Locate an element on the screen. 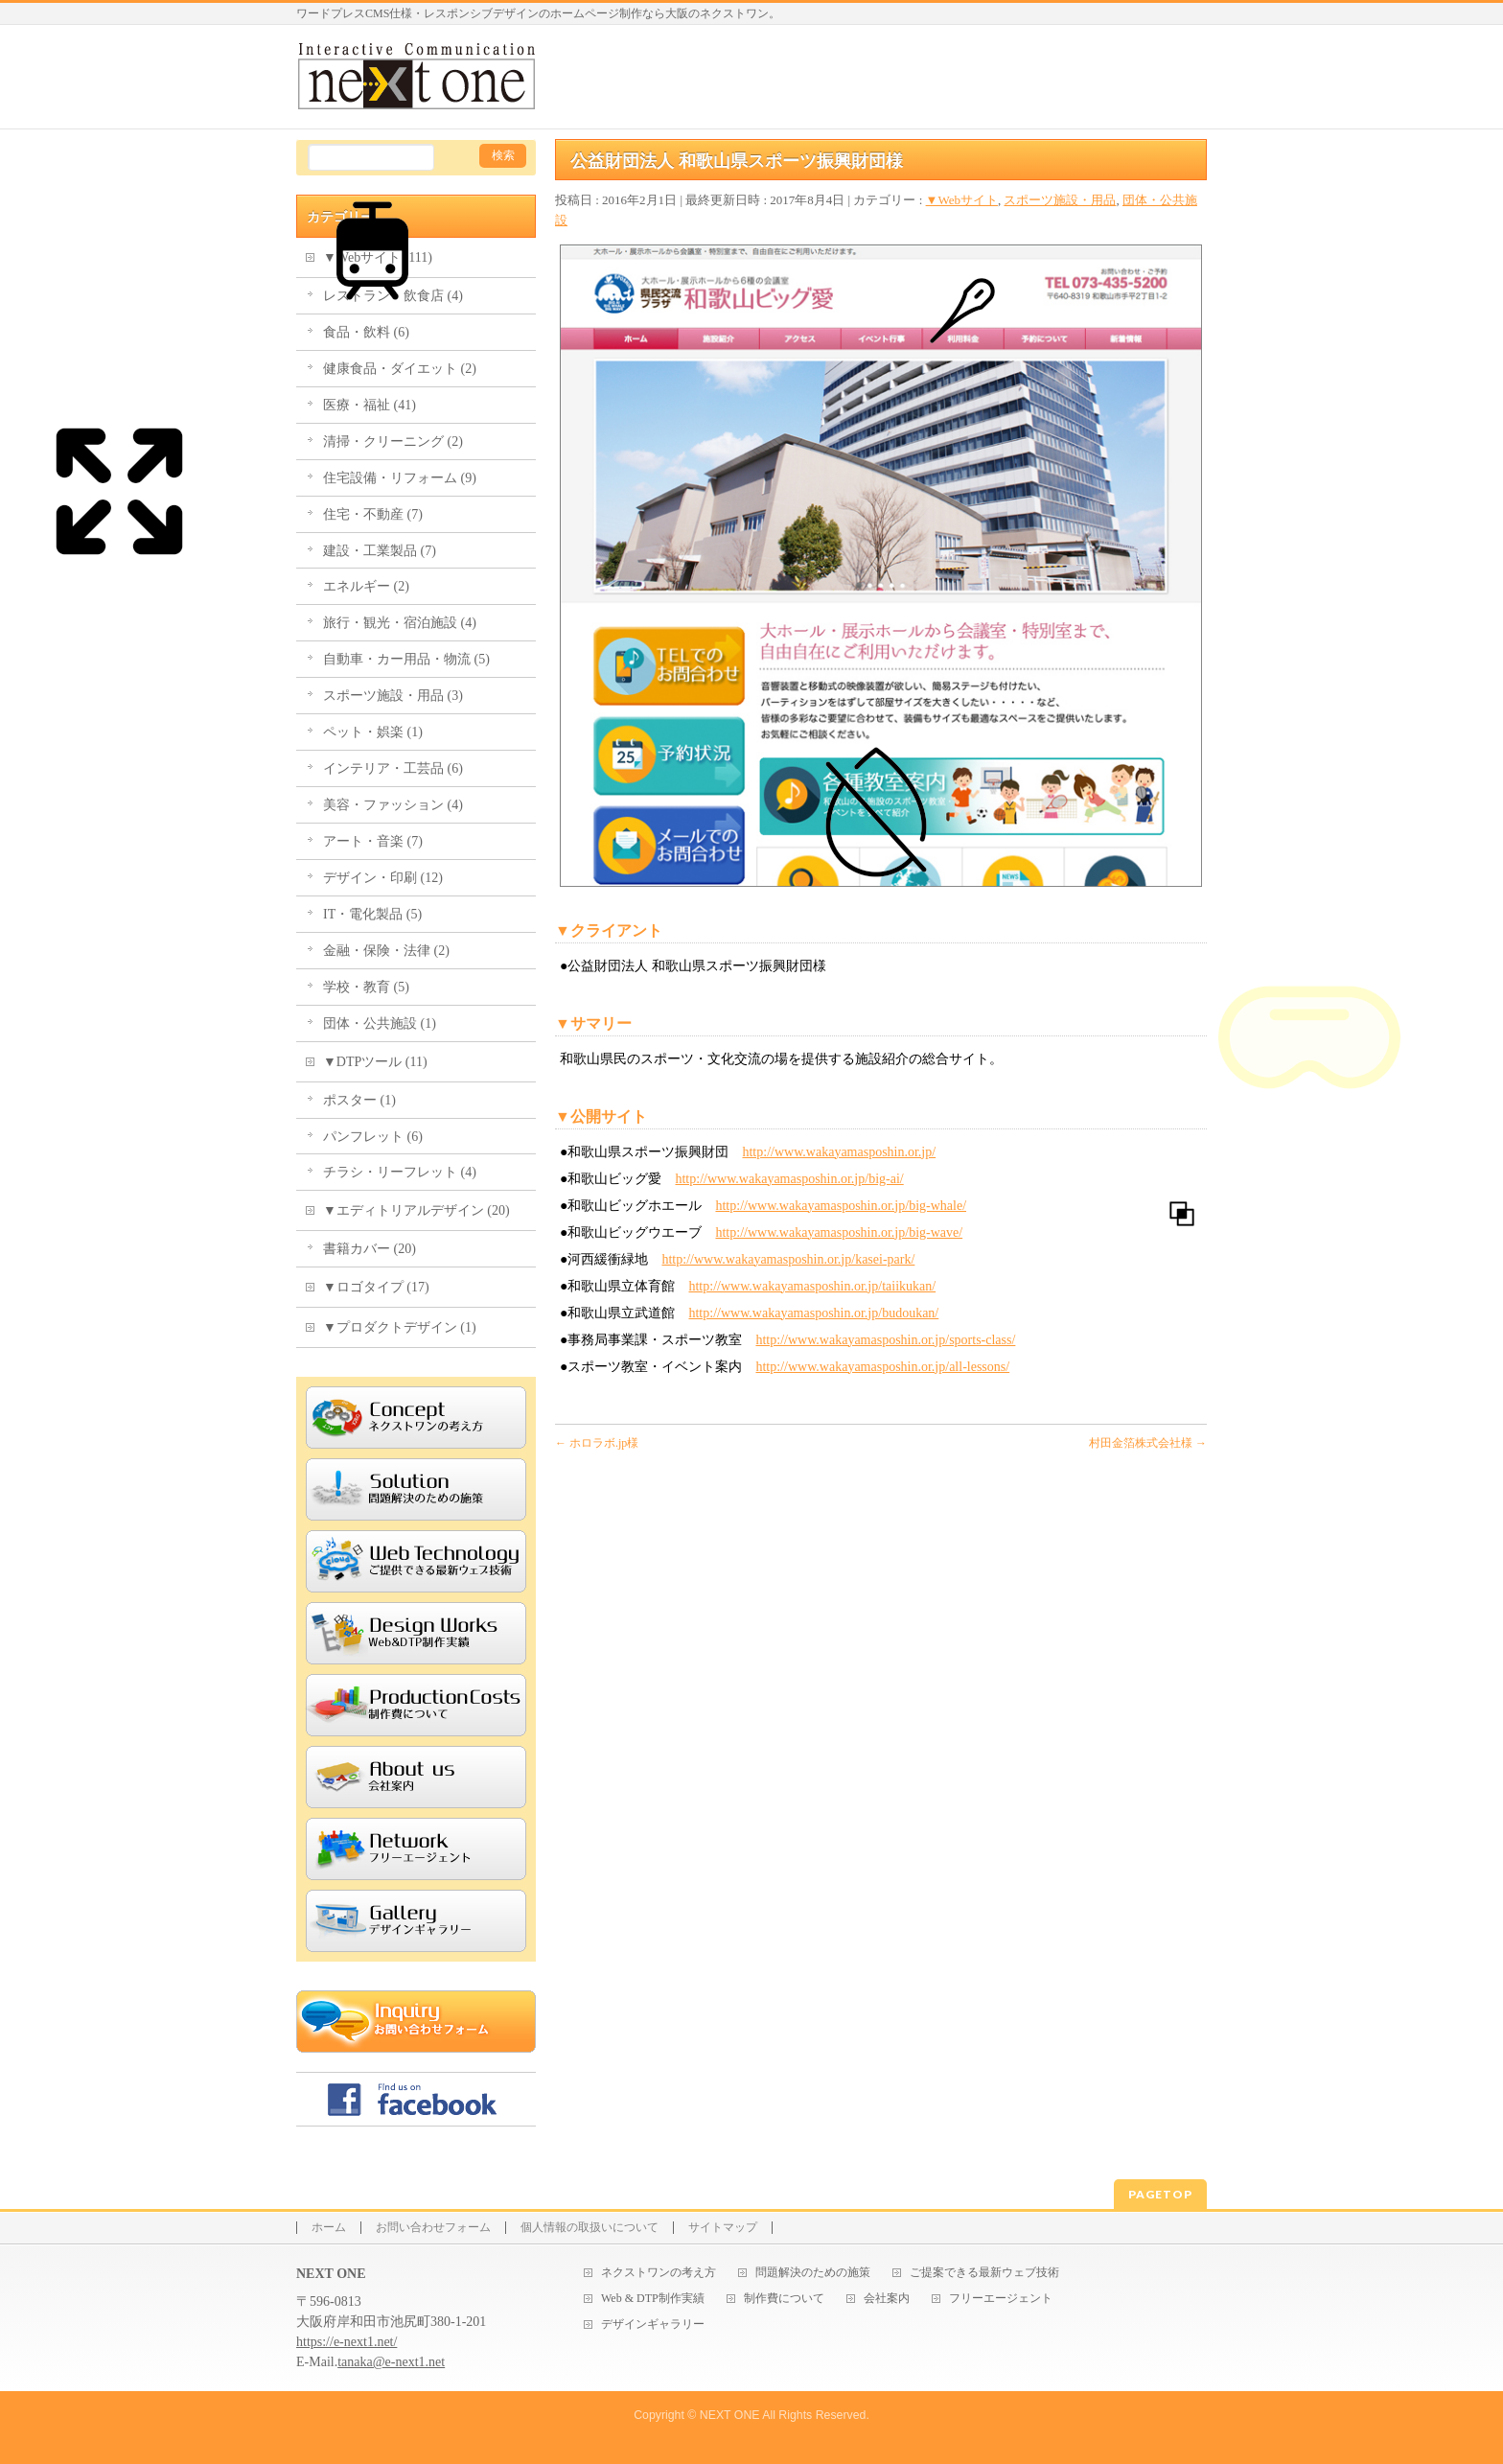 This screenshot has height=2464, width=1503. disable water or liquid detection is located at coordinates (876, 817).